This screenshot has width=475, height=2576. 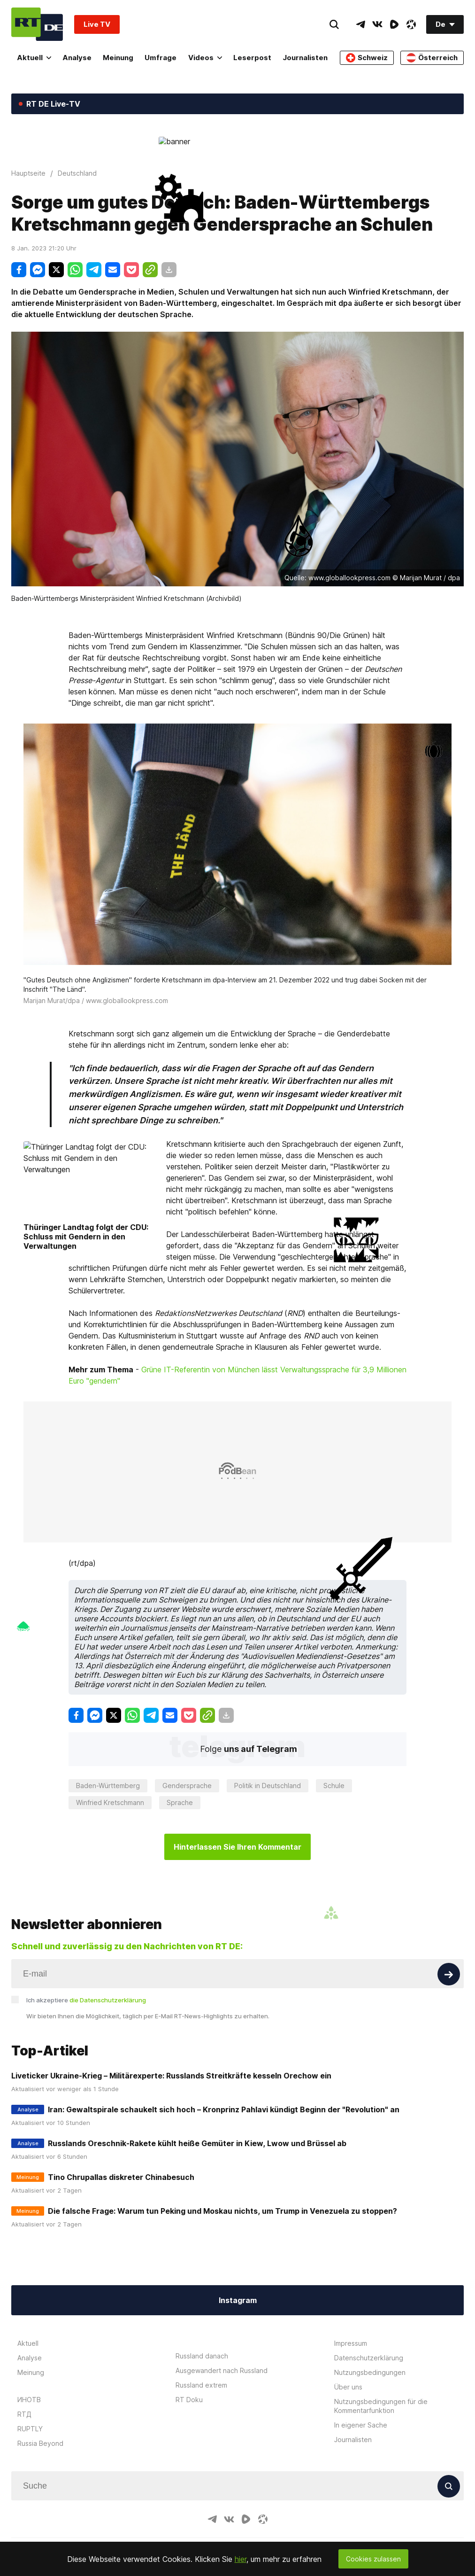 What do you see at coordinates (23, 1626) in the screenshot?
I see `indicates powder or granular material in inventory` at bounding box center [23, 1626].